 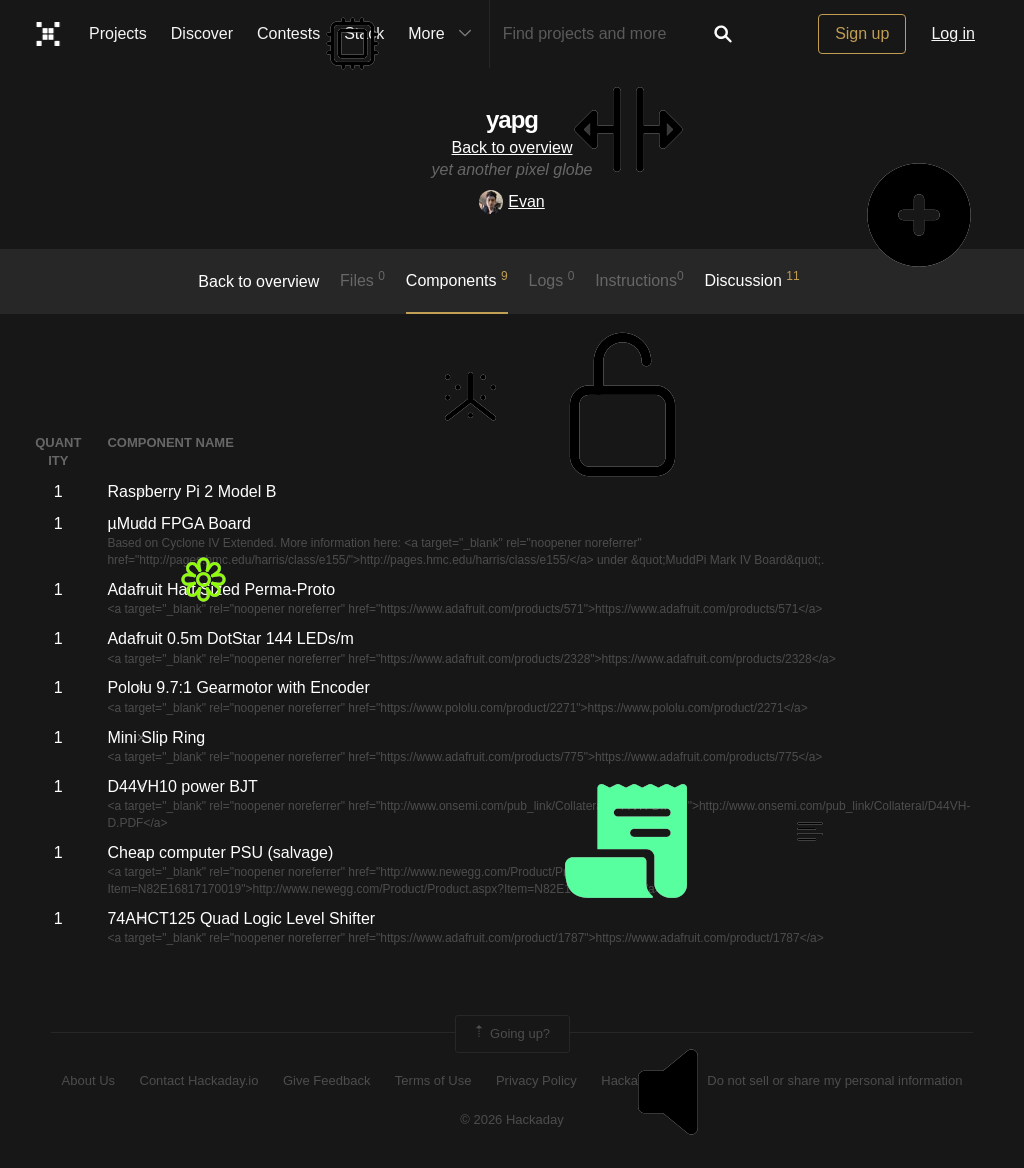 I want to click on view 3D scatter plot visualization, so click(x=470, y=397).